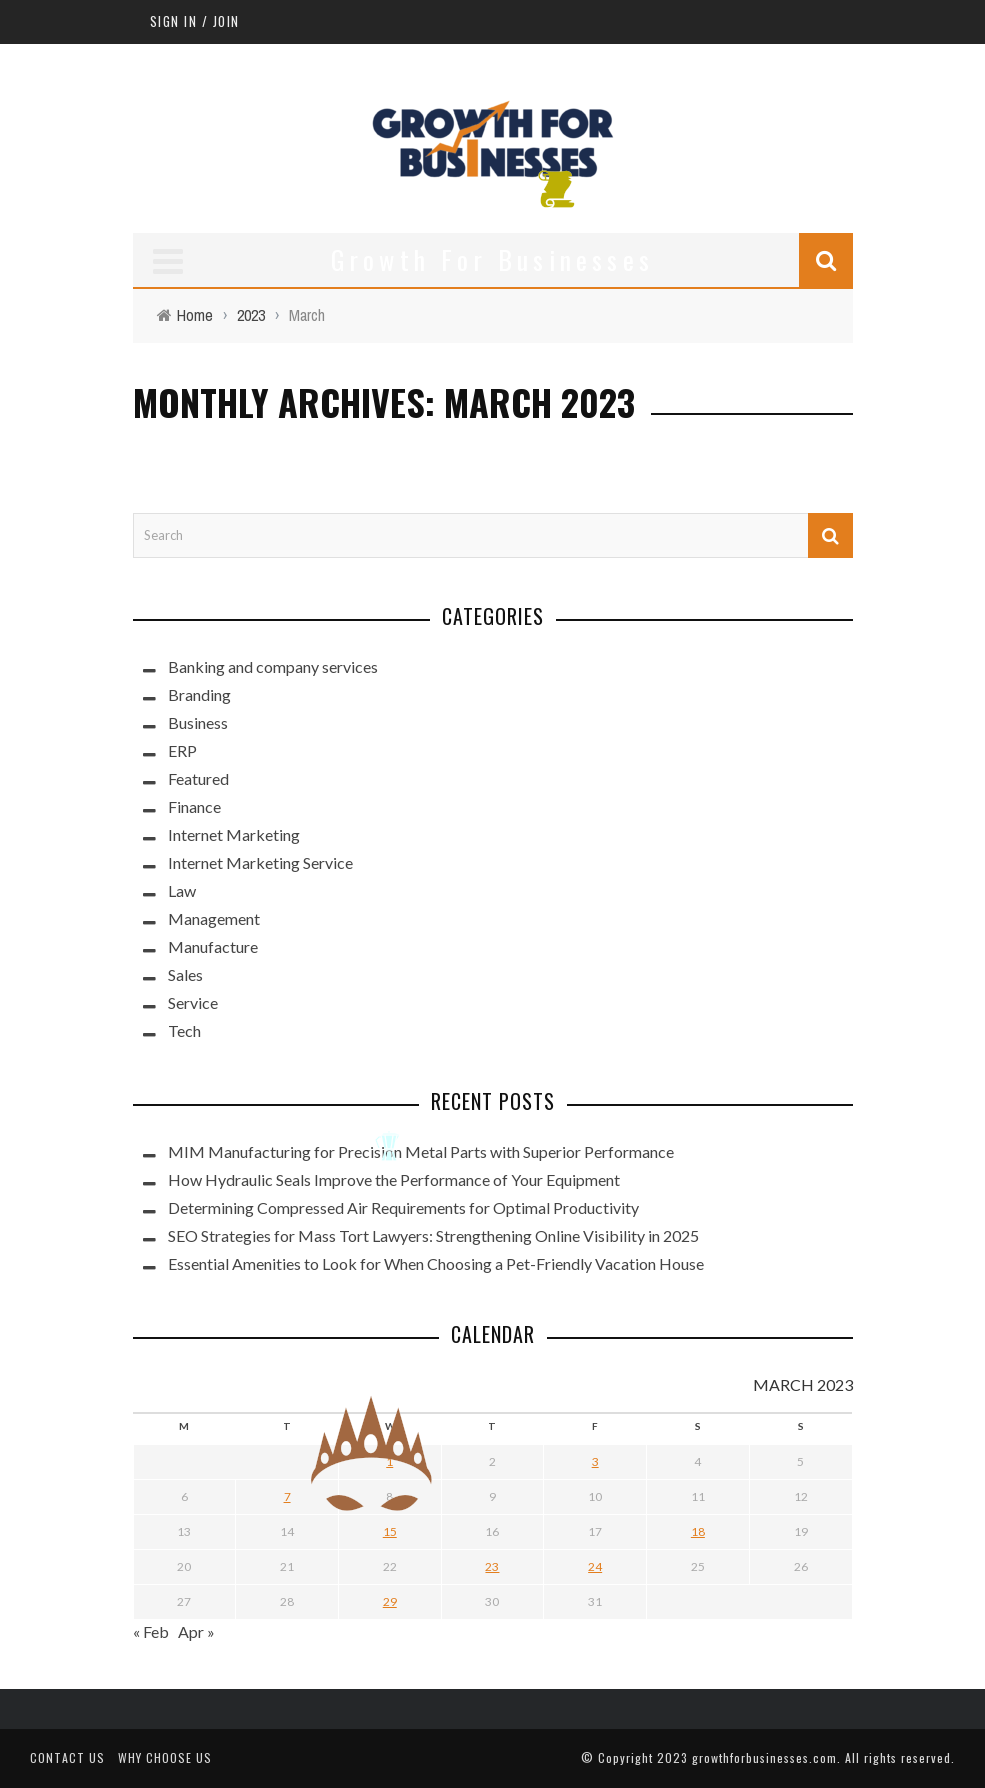 This screenshot has height=1788, width=985. I want to click on browse coffee brewing recipes, so click(389, 1146).